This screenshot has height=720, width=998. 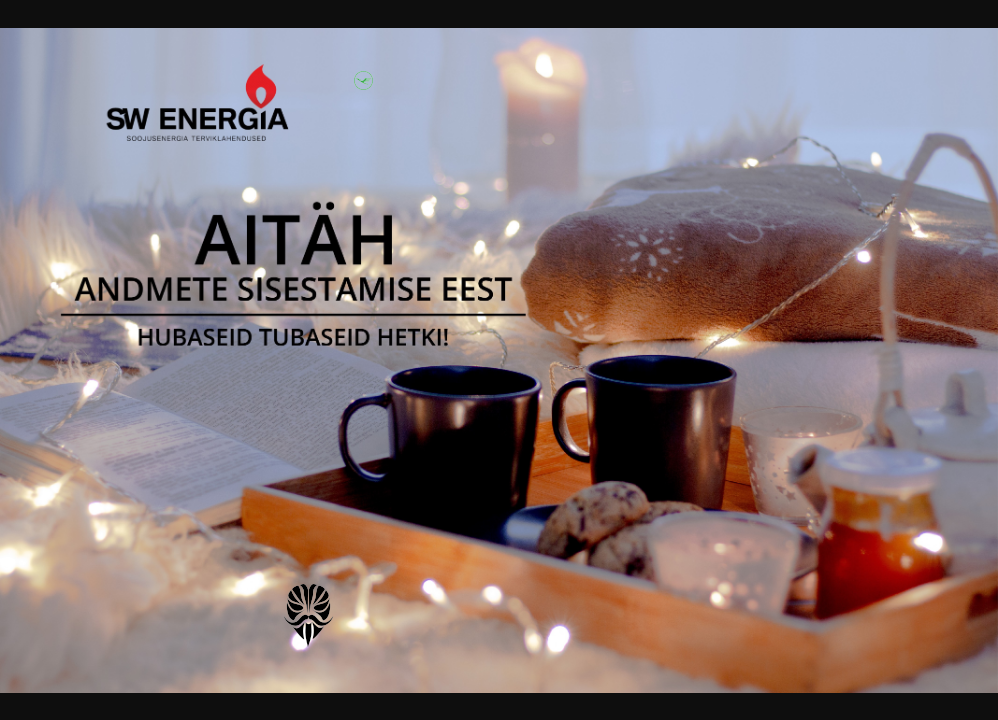 I want to click on open magisk root management app, so click(x=308, y=615).